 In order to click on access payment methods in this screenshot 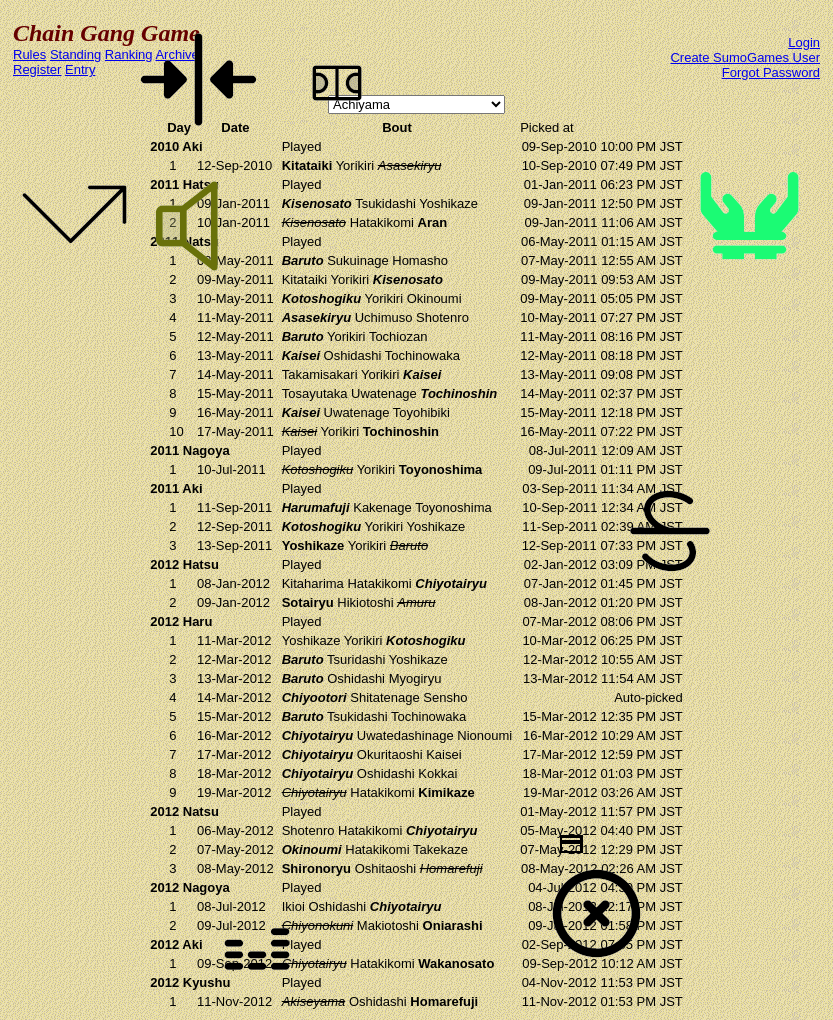, I will do `click(571, 844)`.